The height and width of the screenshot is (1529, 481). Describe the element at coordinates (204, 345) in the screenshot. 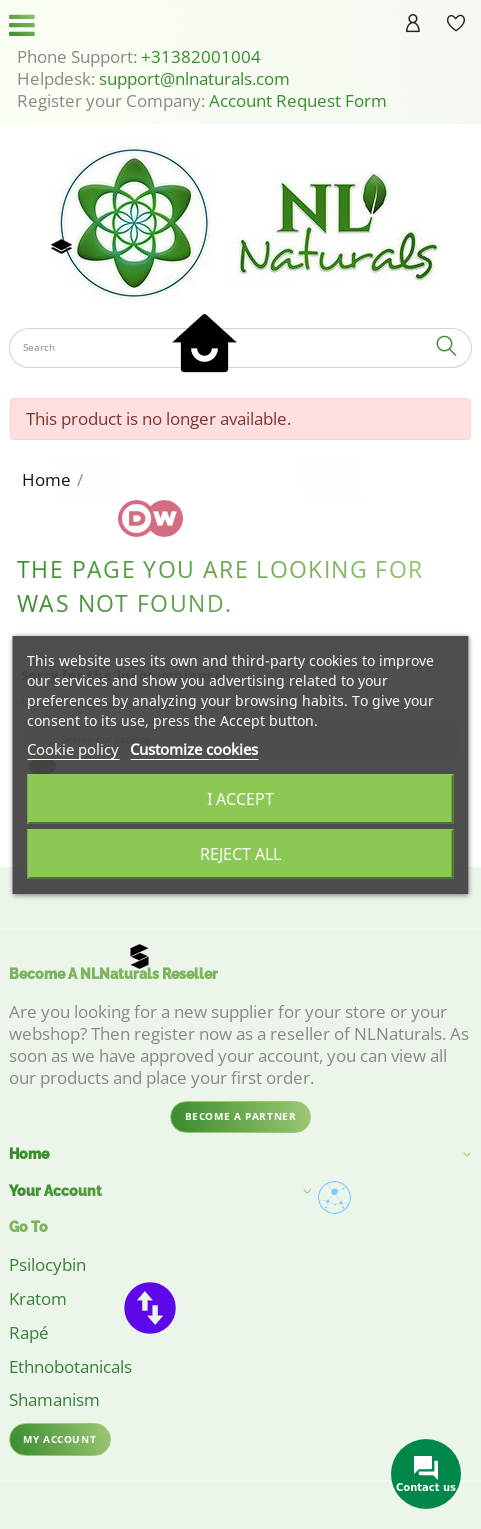

I see `go to home screen` at that location.